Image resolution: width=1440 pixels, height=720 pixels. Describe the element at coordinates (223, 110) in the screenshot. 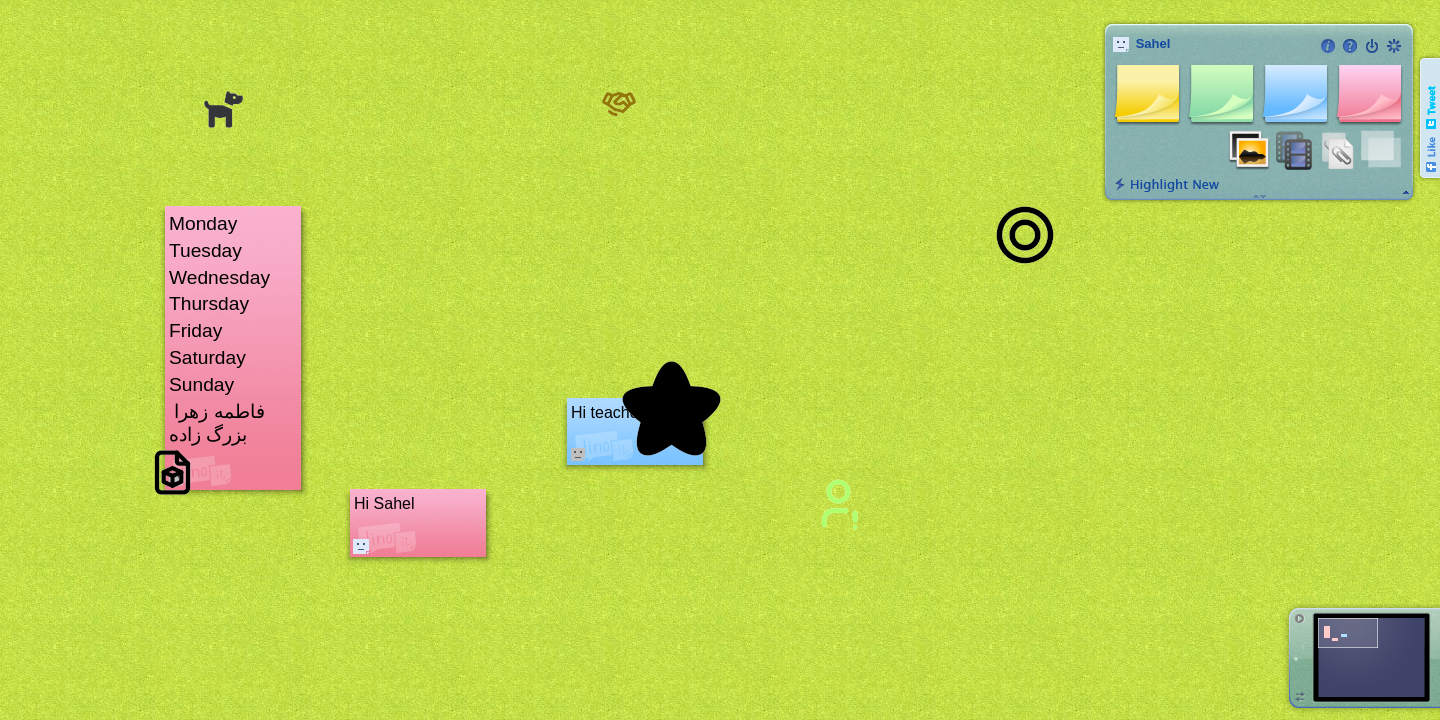

I see `view pet-related services or features` at that location.